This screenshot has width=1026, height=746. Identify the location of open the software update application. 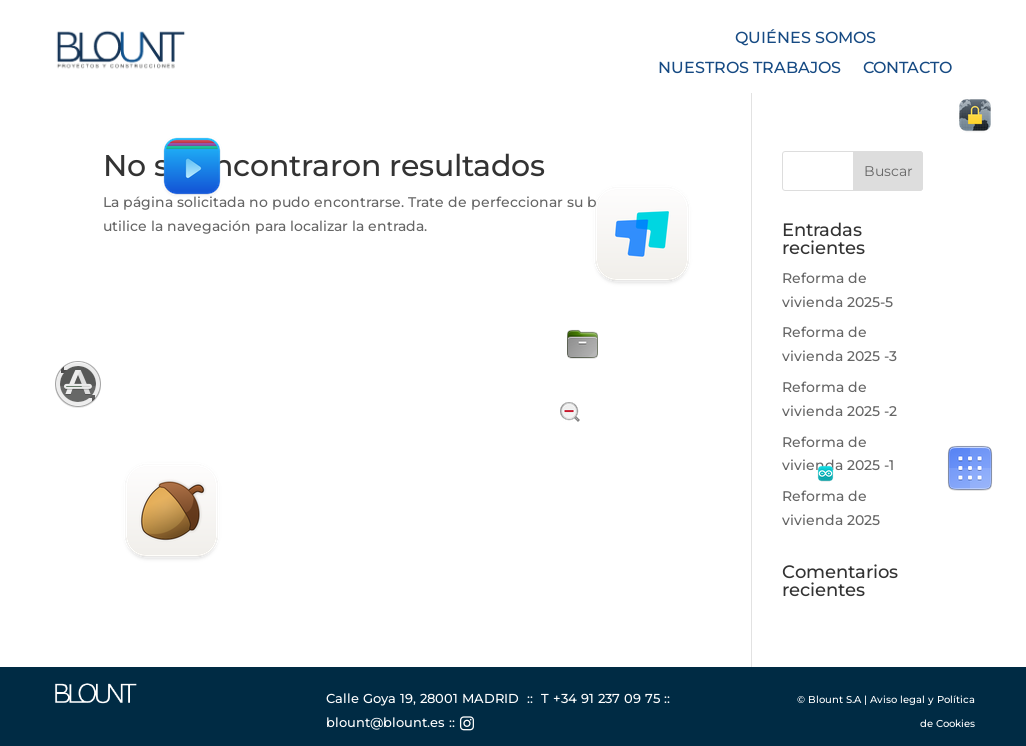
(78, 384).